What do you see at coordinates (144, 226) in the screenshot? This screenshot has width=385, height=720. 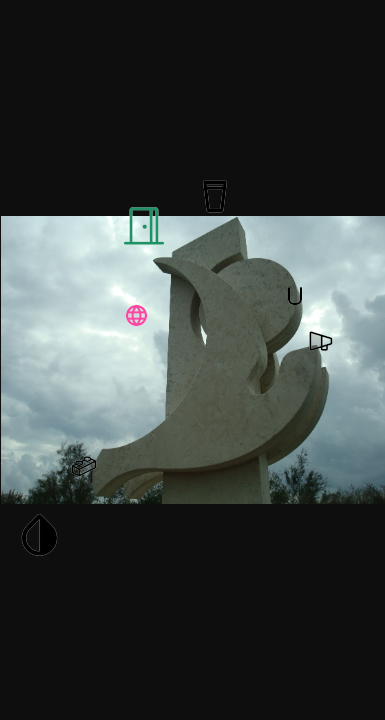 I see `exit or log out of the application` at bounding box center [144, 226].